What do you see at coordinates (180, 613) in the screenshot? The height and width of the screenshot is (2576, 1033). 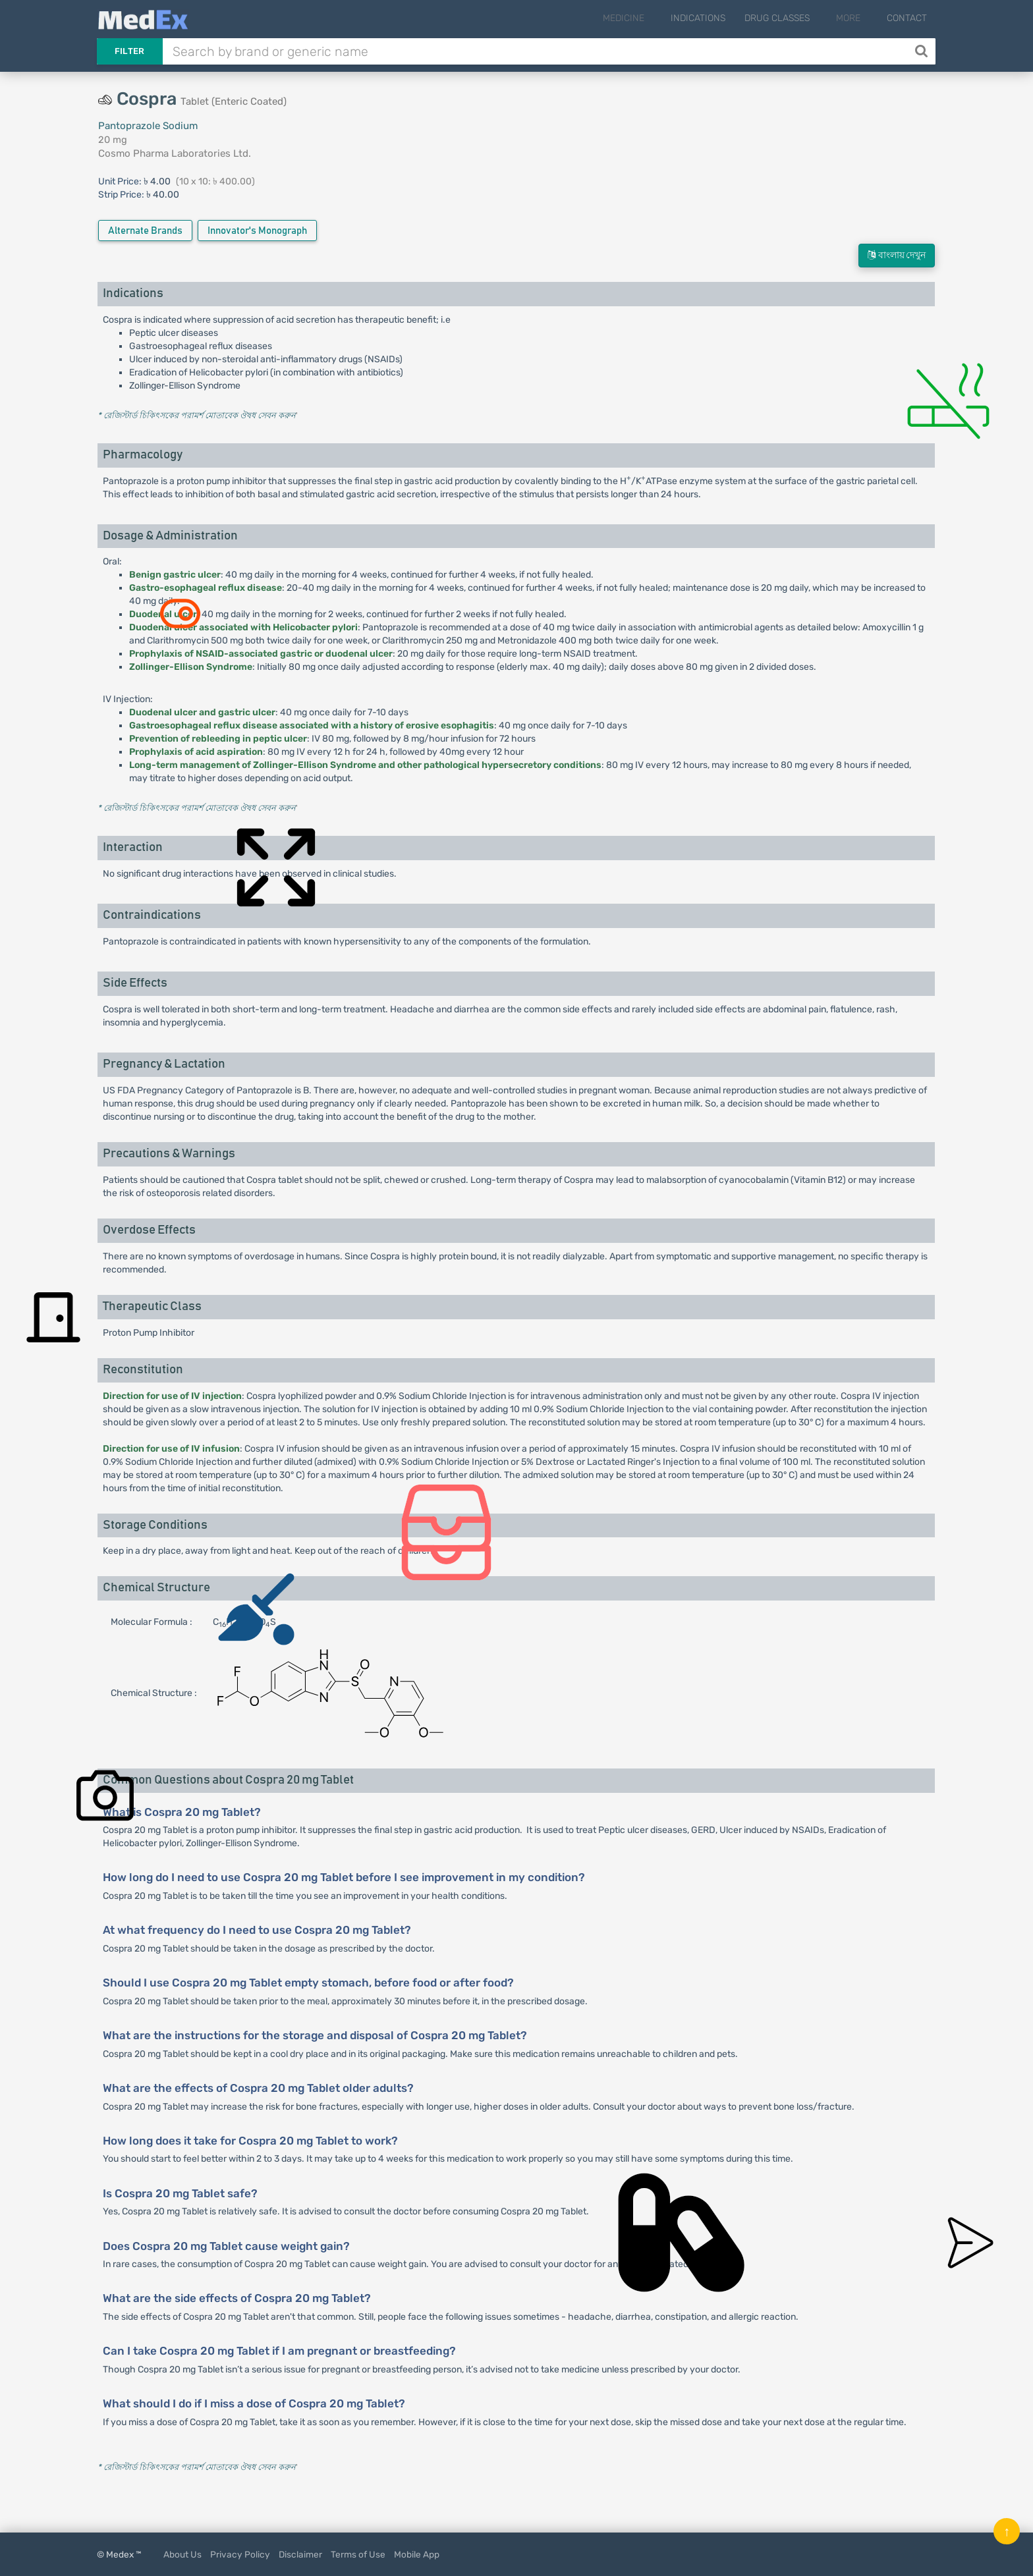 I see `toggle switch in the on/enabled position` at bounding box center [180, 613].